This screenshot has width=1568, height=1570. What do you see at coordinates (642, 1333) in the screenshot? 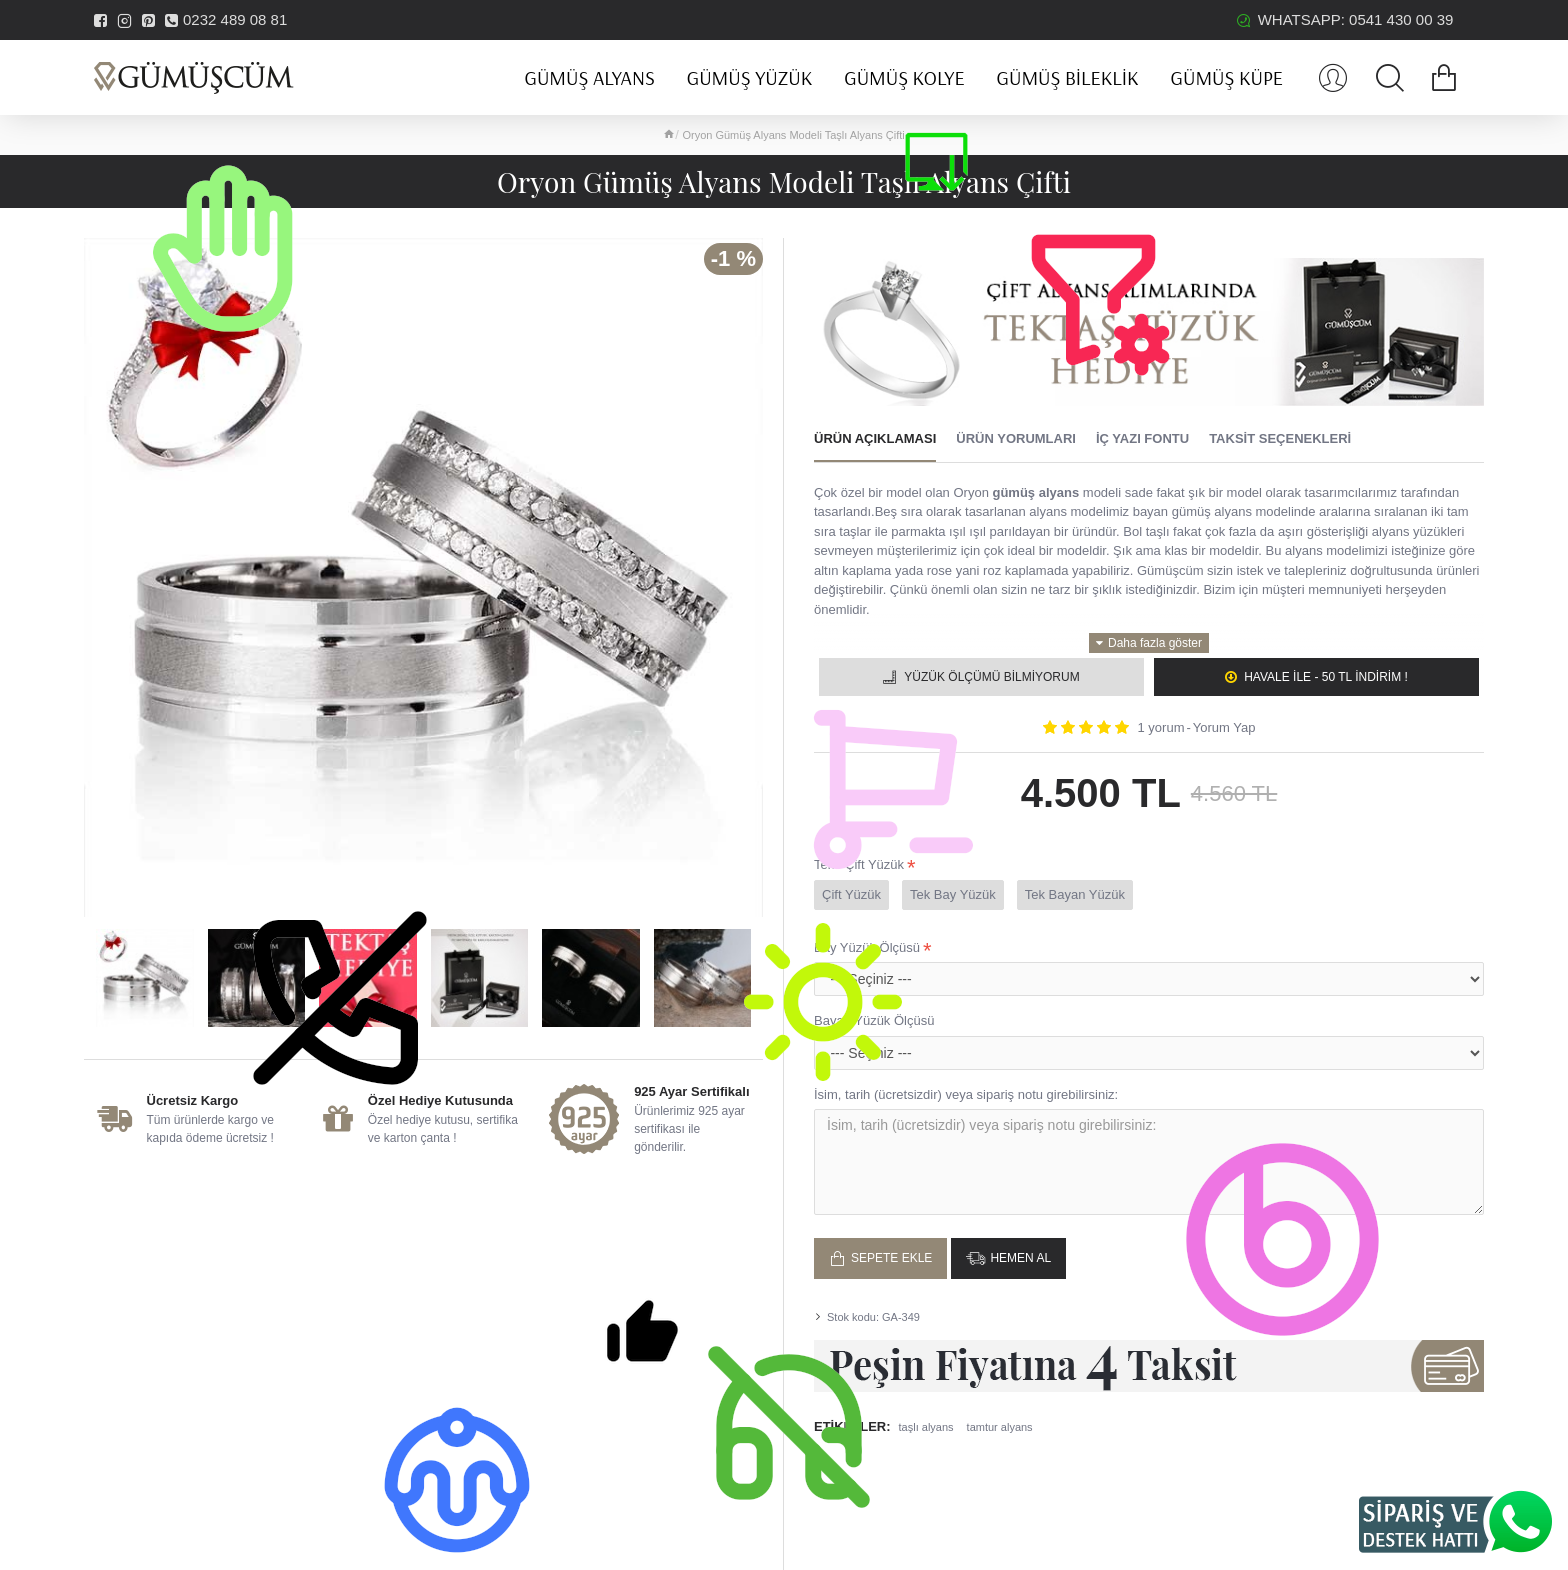
I see `like or upvote content` at bounding box center [642, 1333].